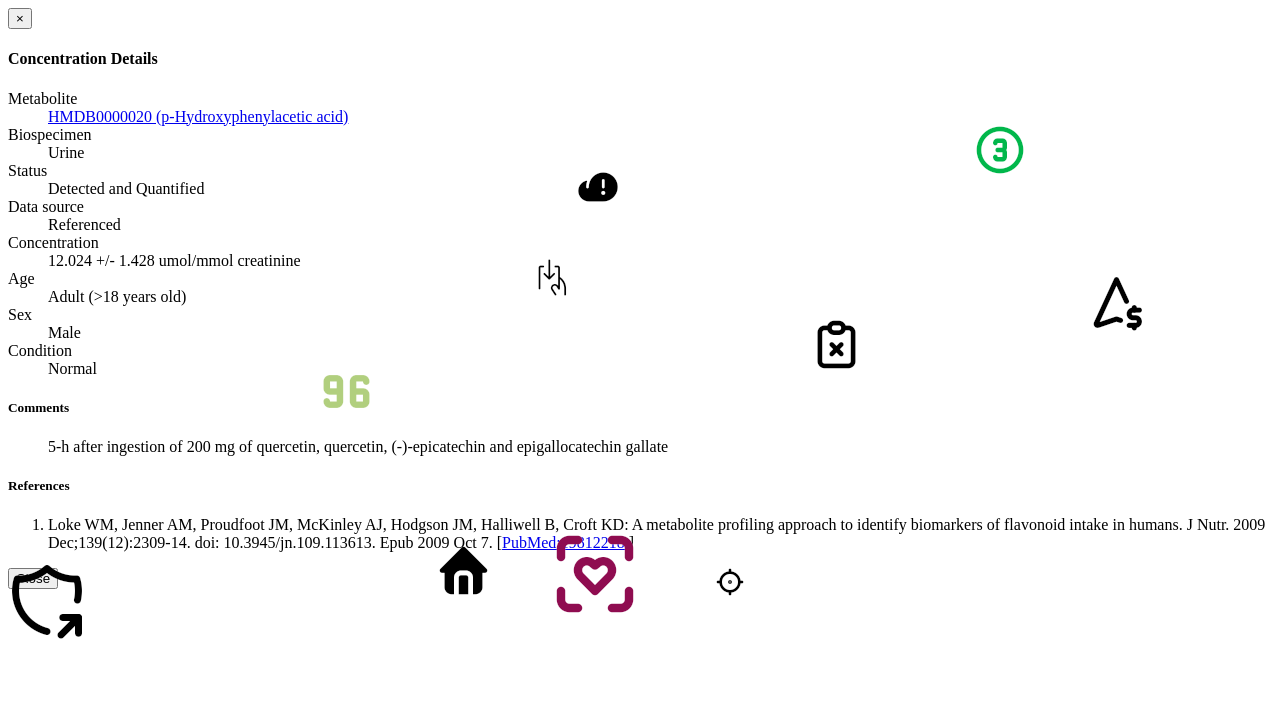 This screenshot has width=1280, height=720. Describe the element at coordinates (550, 277) in the screenshot. I see `withdraw funds or cash out` at that location.